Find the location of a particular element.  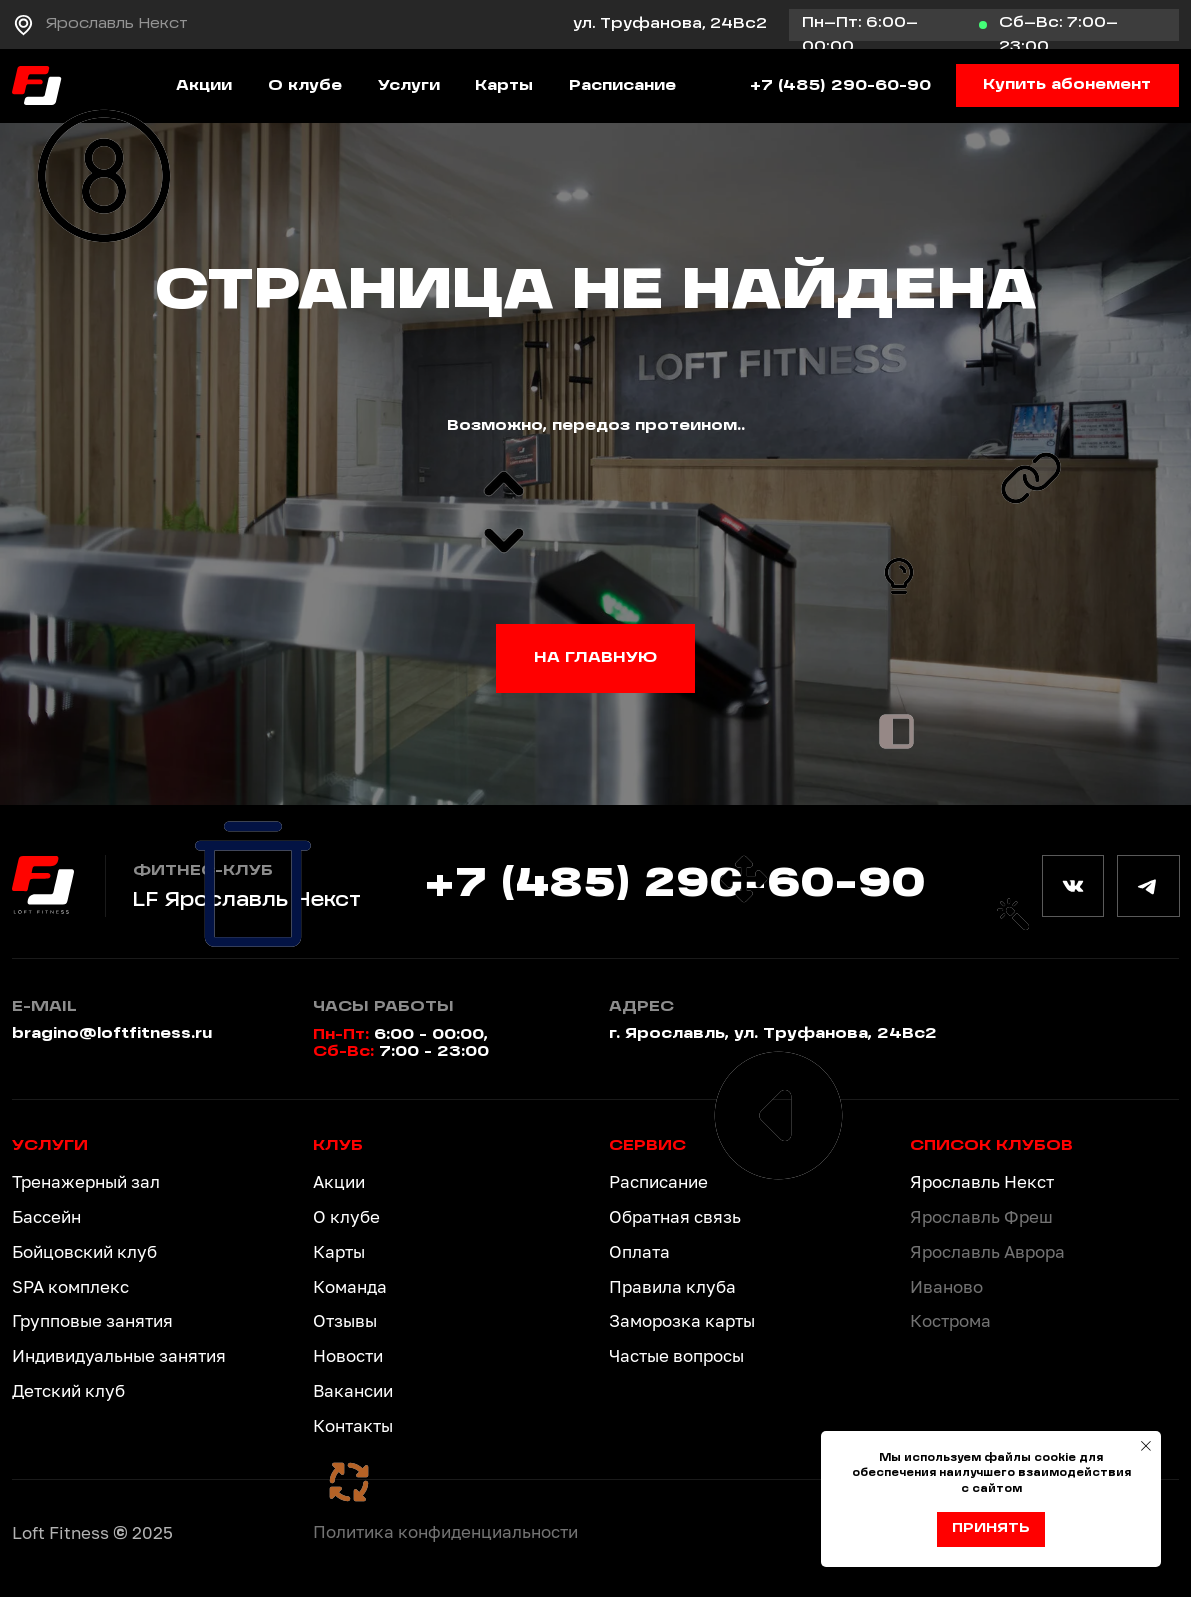

move or reposition an element is located at coordinates (744, 879).